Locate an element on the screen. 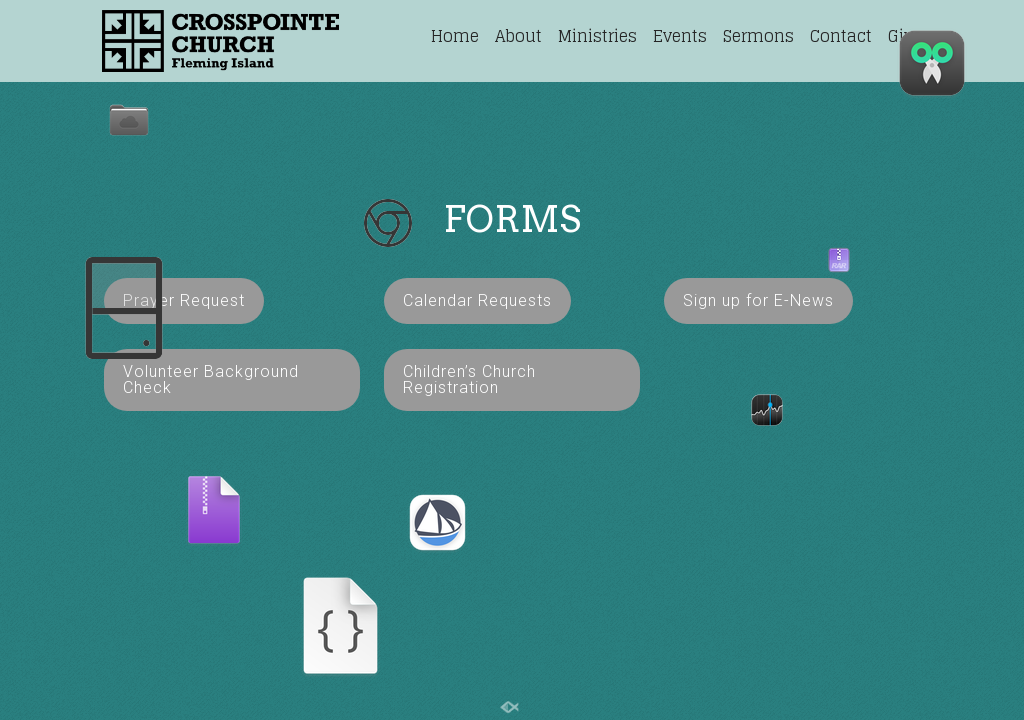  indicates a RAR compressed archive file is located at coordinates (839, 260).